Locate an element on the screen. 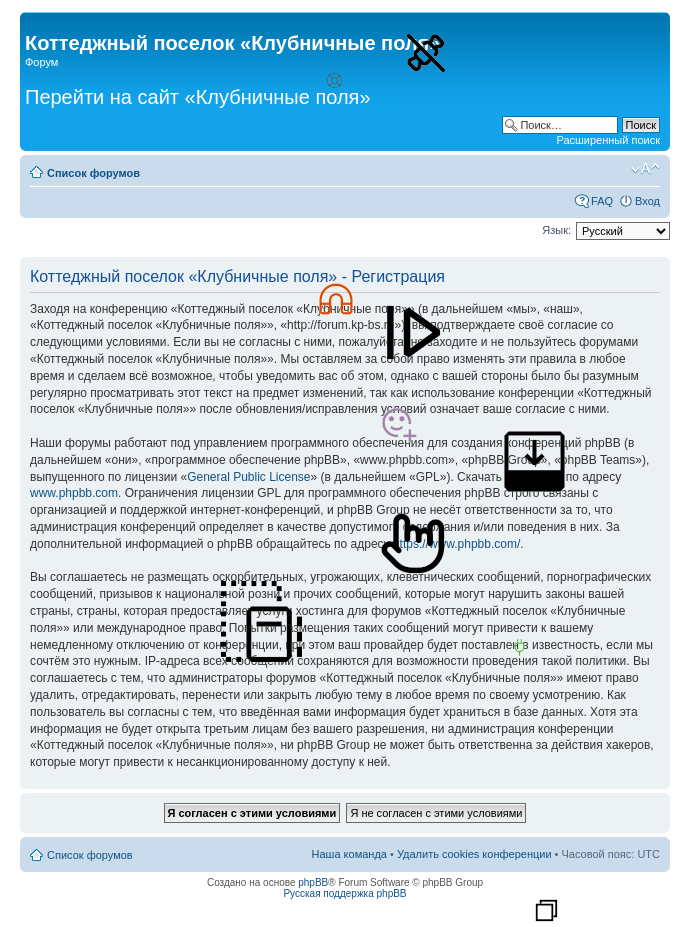 This screenshot has width=690, height=927. dock panel to bottom of editor is located at coordinates (534, 461).